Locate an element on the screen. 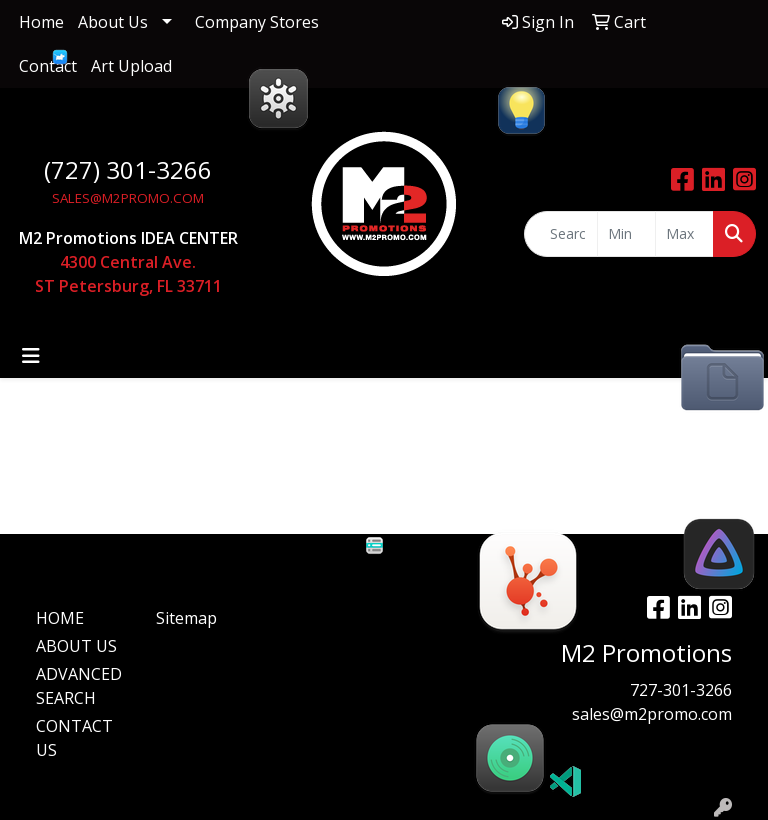 This screenshot has width=768, height=820. open photometric viewer app is located at coordinates (521, 110).